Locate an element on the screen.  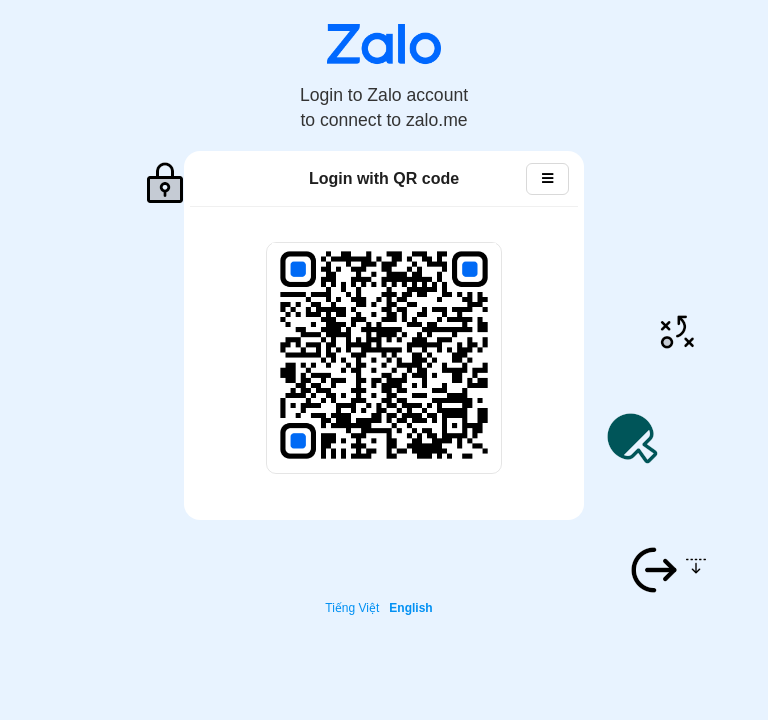
access ping pong or table tennis game is located at coordinates (631, 437).